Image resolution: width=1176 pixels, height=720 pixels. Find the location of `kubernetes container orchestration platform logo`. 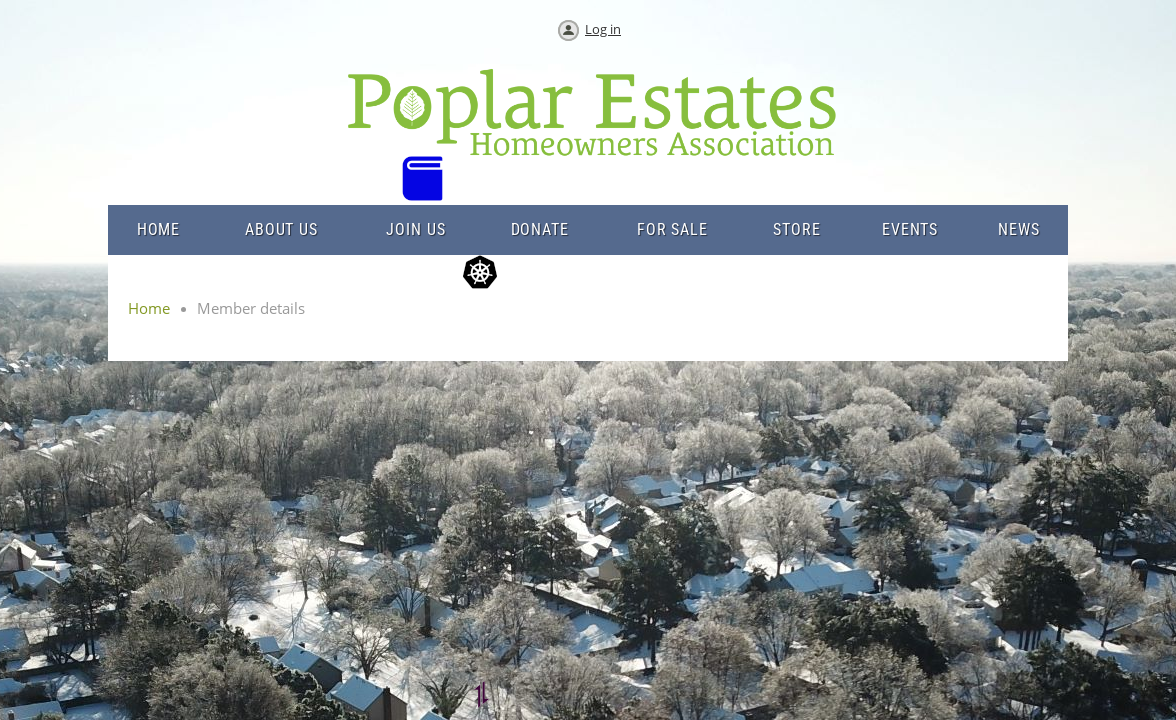

kubernetes container orchestration platform logo is located at coordinates (480, 272).